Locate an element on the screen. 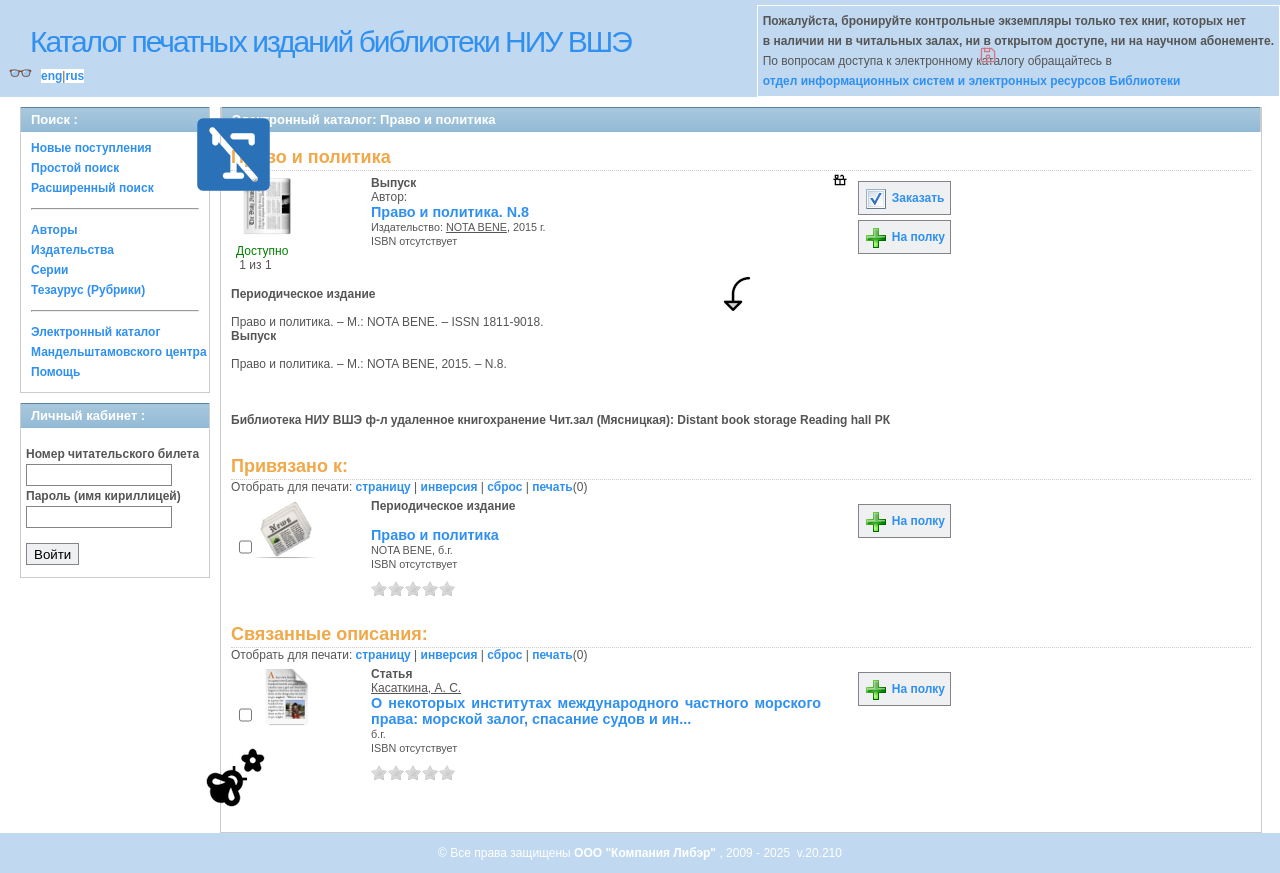  save current file or document is located at coordinates (988, 55).